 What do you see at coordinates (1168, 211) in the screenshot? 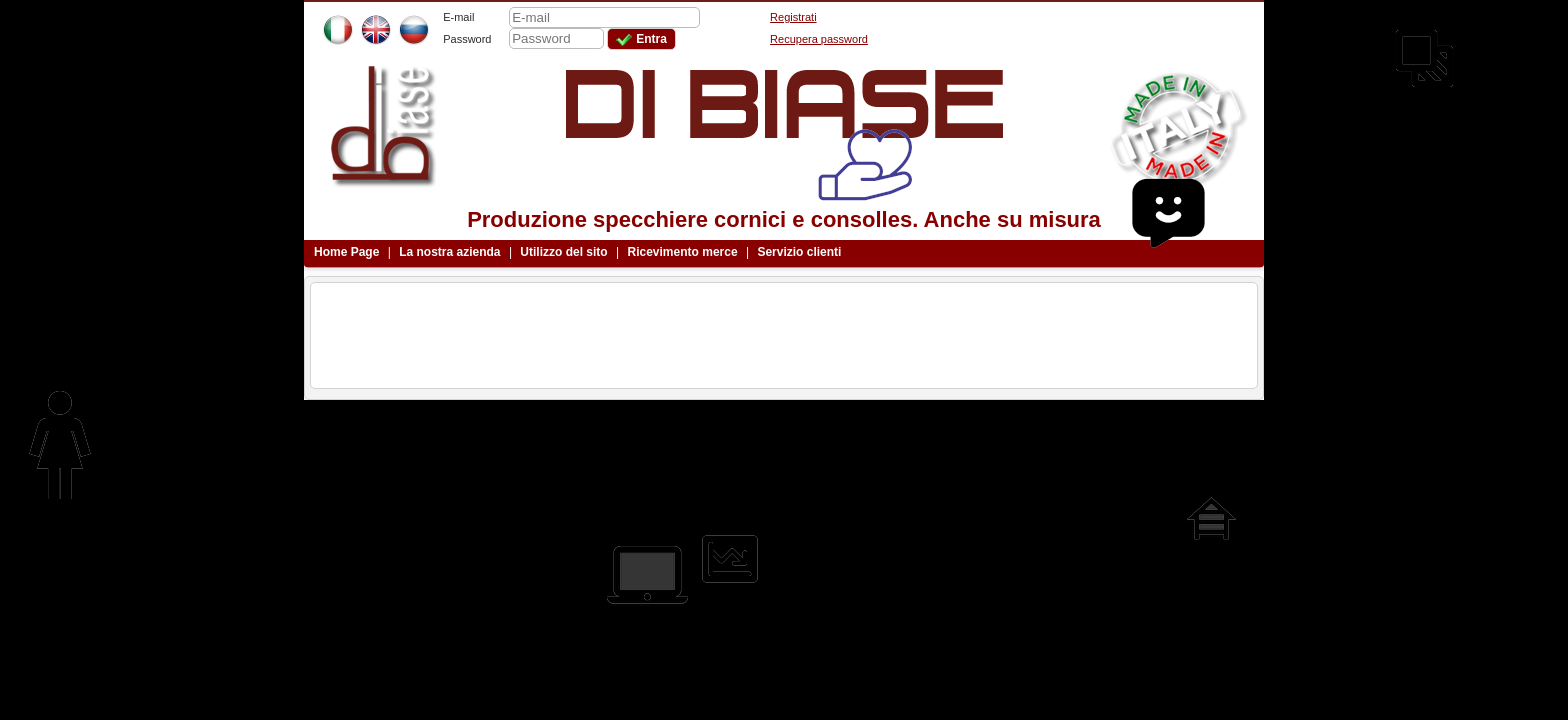
I see `open chatbot or AI assistant` at bounding box center [1168, 211].